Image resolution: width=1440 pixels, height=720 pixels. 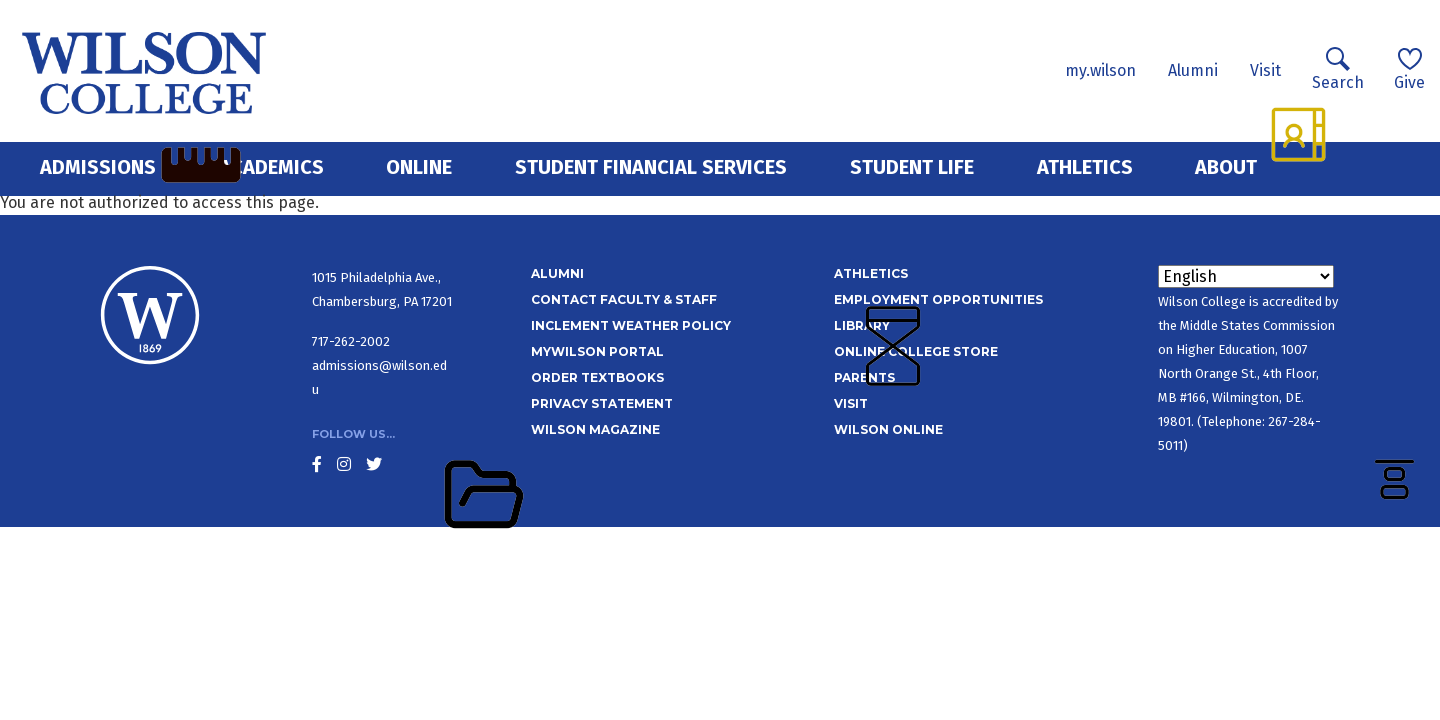 What do you see at coordinates (201, 165) in the screenshot?
I see `measure horizontal distance or width` at bounding box center [201, 165].